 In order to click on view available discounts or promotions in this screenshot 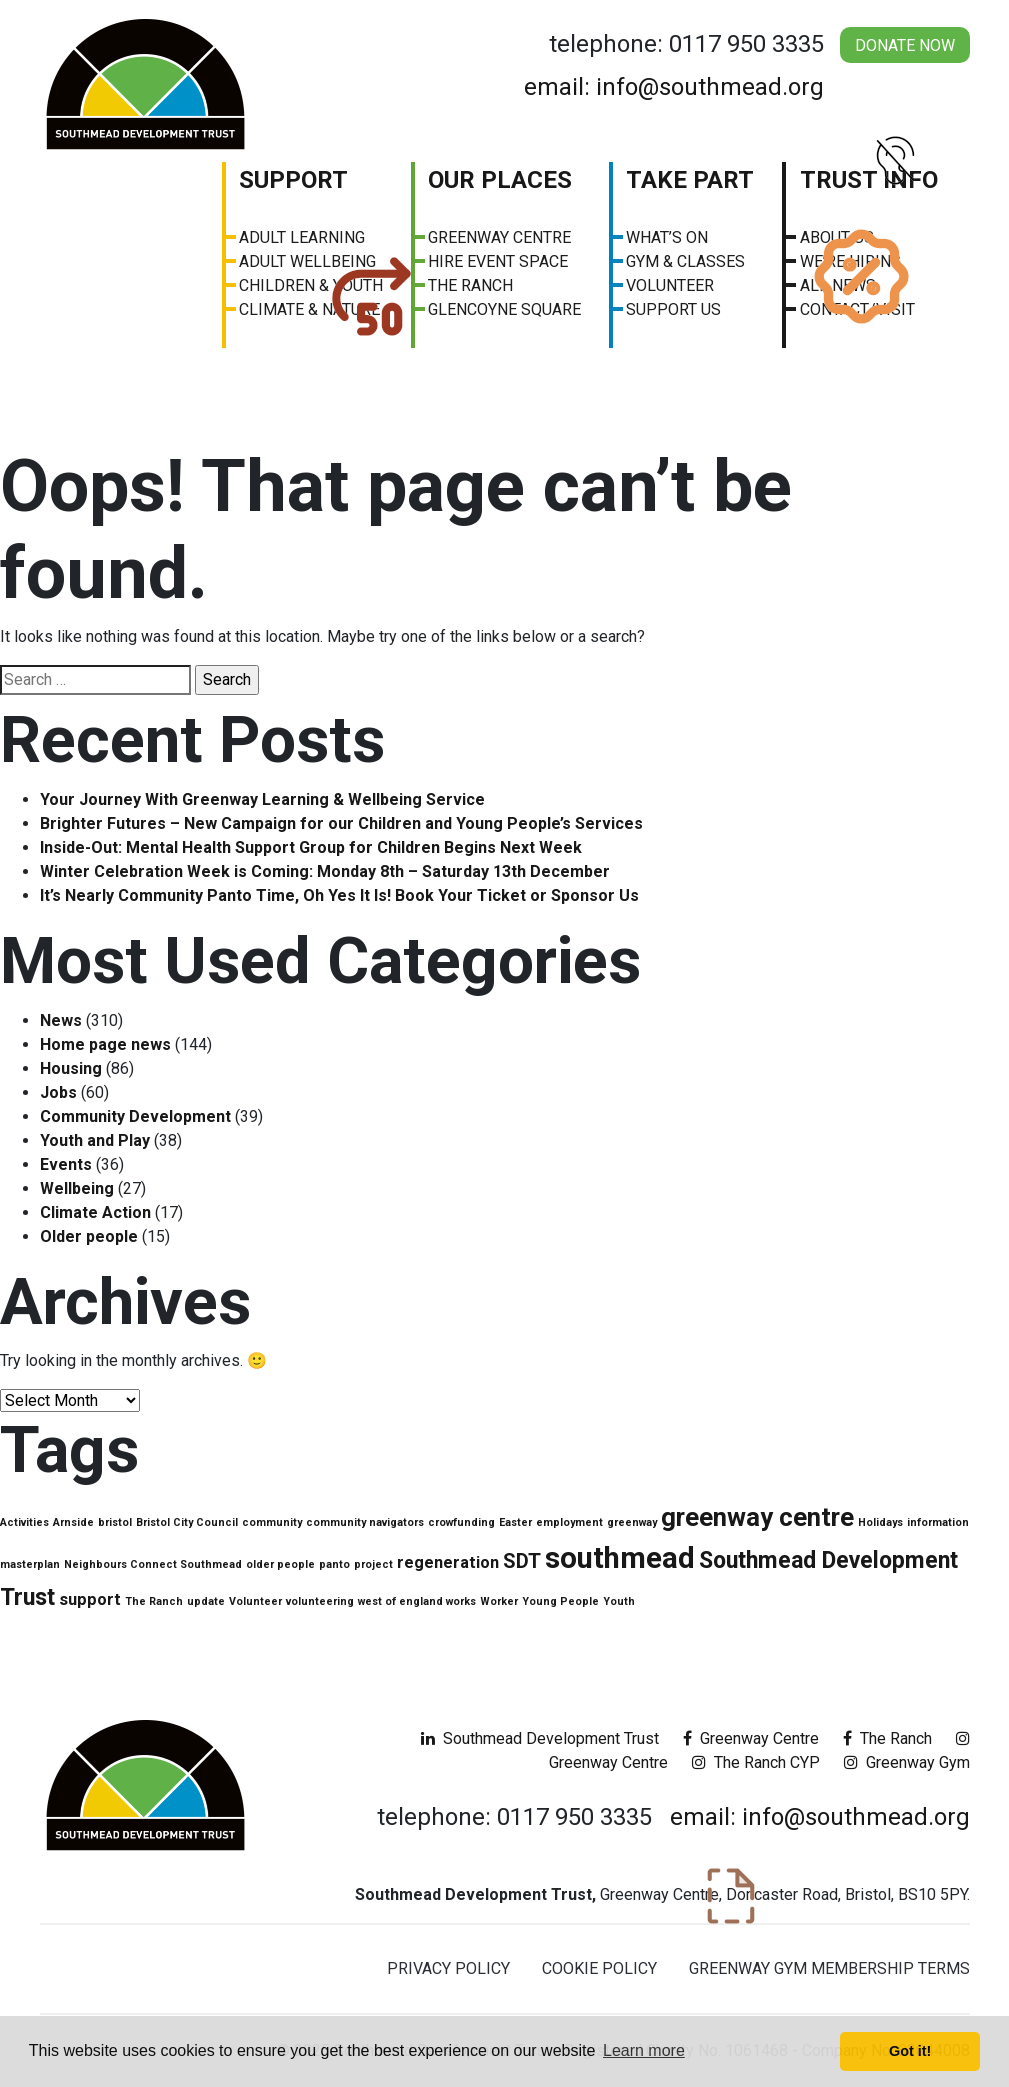, I will do `click(861, 276)`.